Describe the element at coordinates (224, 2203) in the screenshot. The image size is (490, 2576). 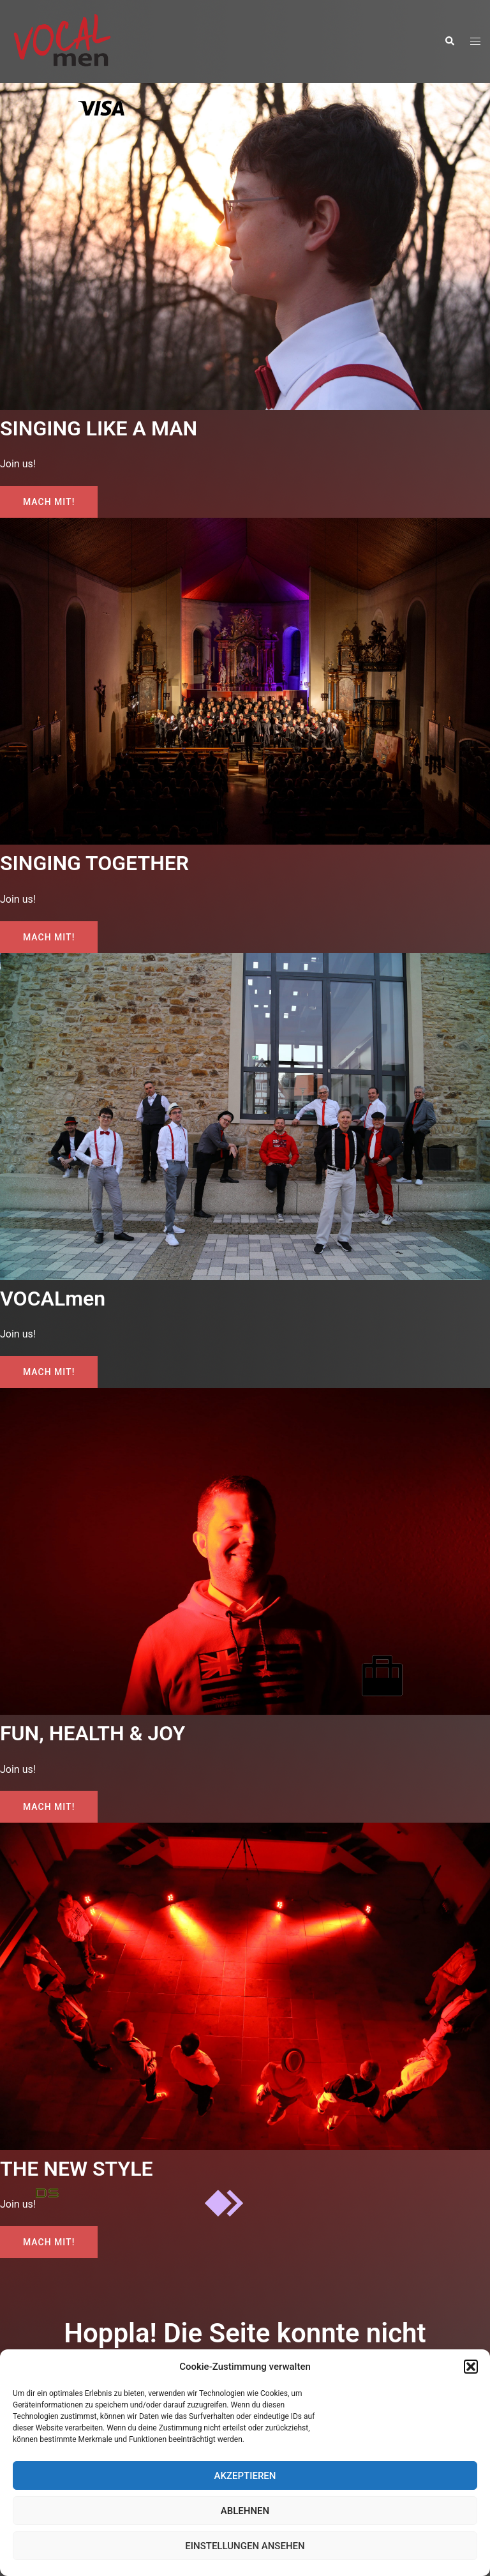
I see `open AnyDesk remote desktop application` at that location.